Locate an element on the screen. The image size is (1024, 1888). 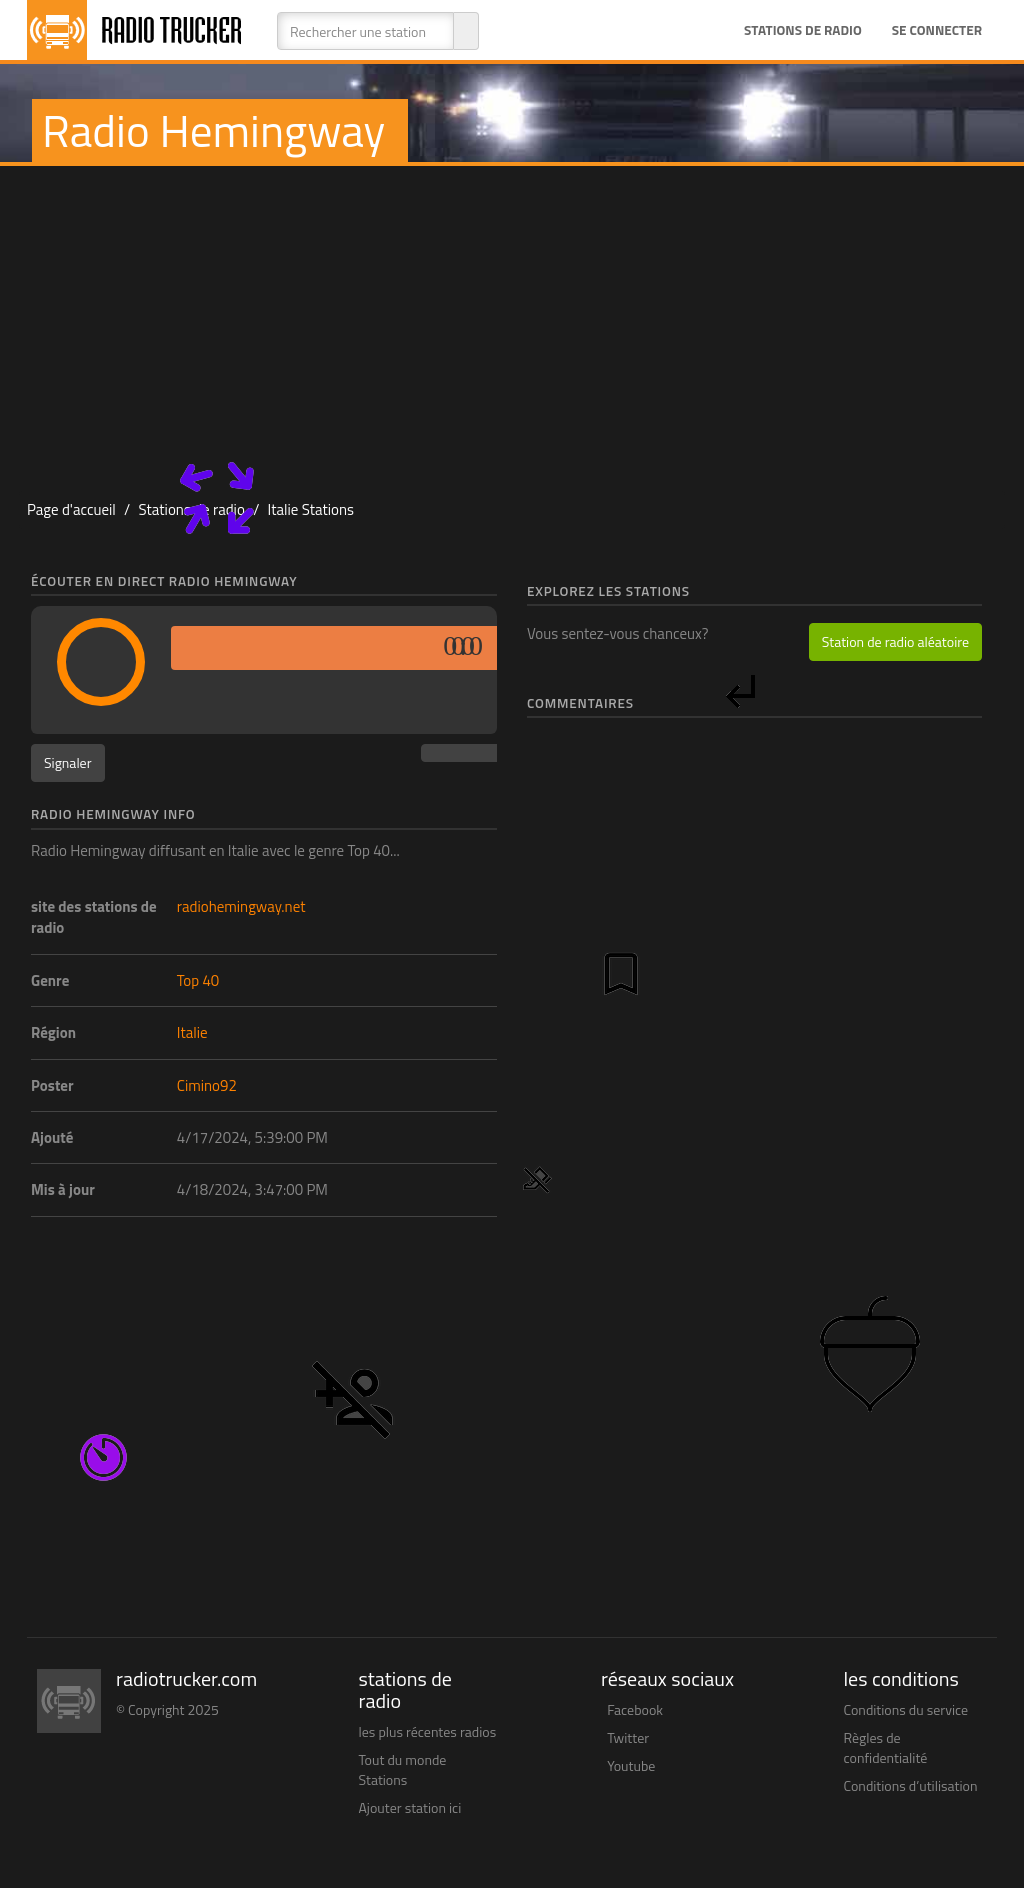
navigate to parent folder or directory is located at coordinates (739, 690).